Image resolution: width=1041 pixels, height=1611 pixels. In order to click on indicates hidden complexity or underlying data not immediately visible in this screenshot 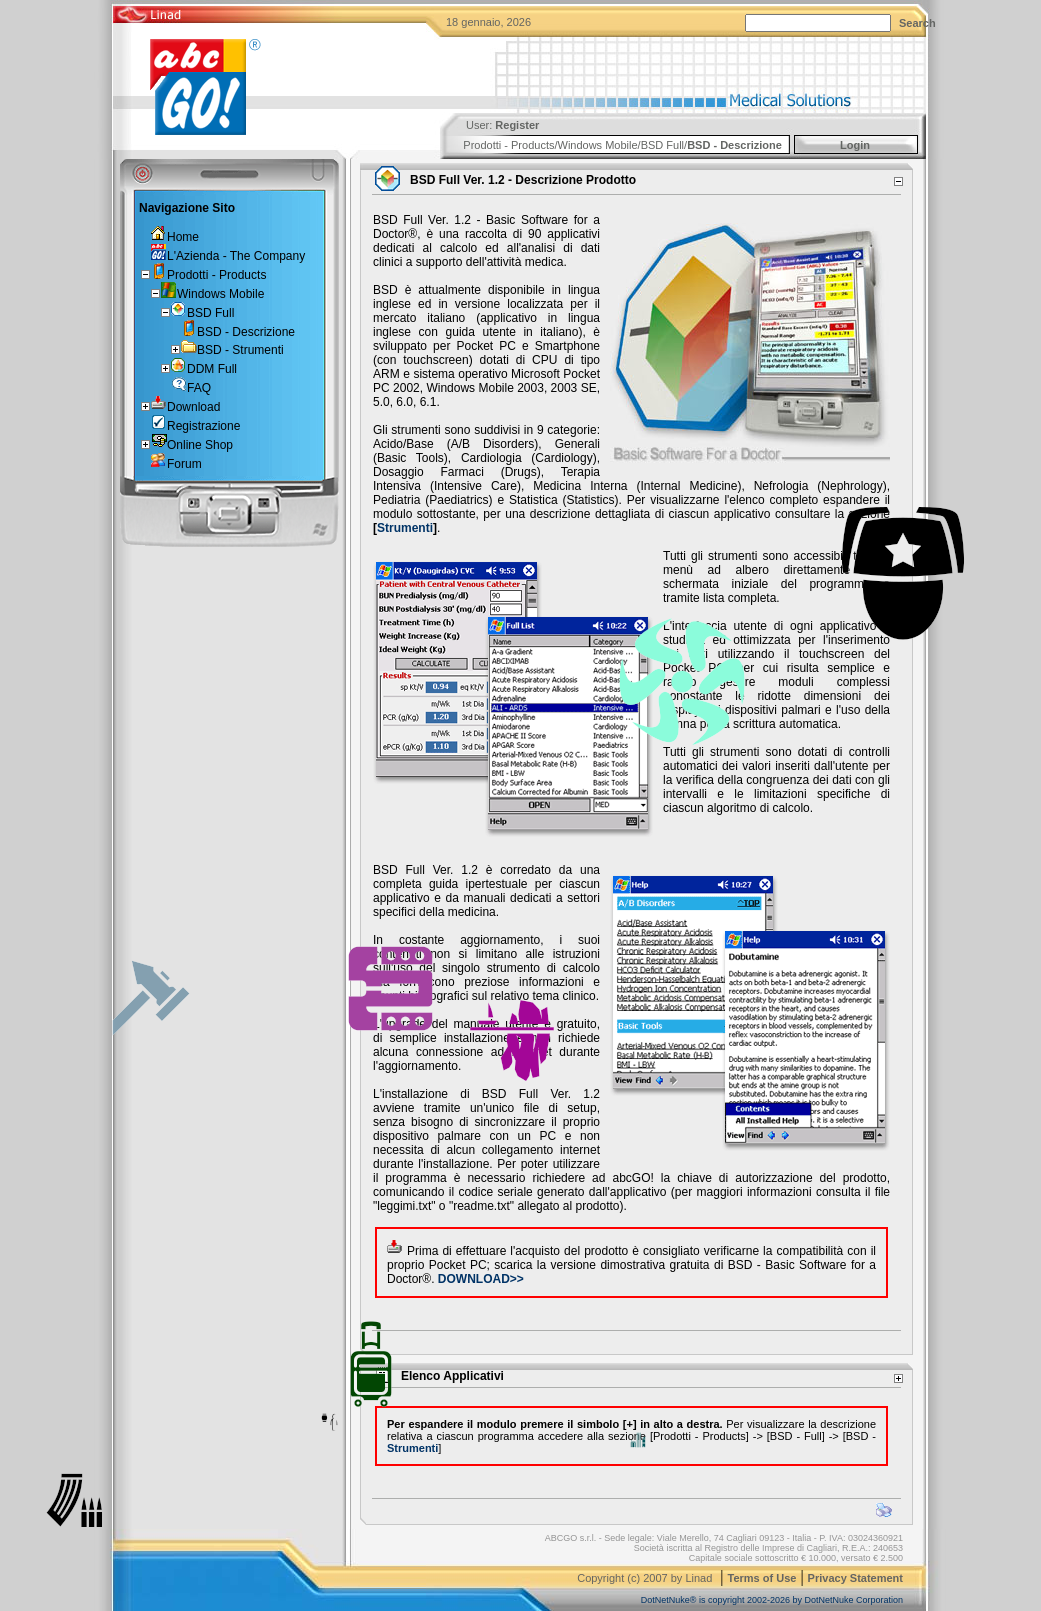, I will do `click(512, 1040)`.